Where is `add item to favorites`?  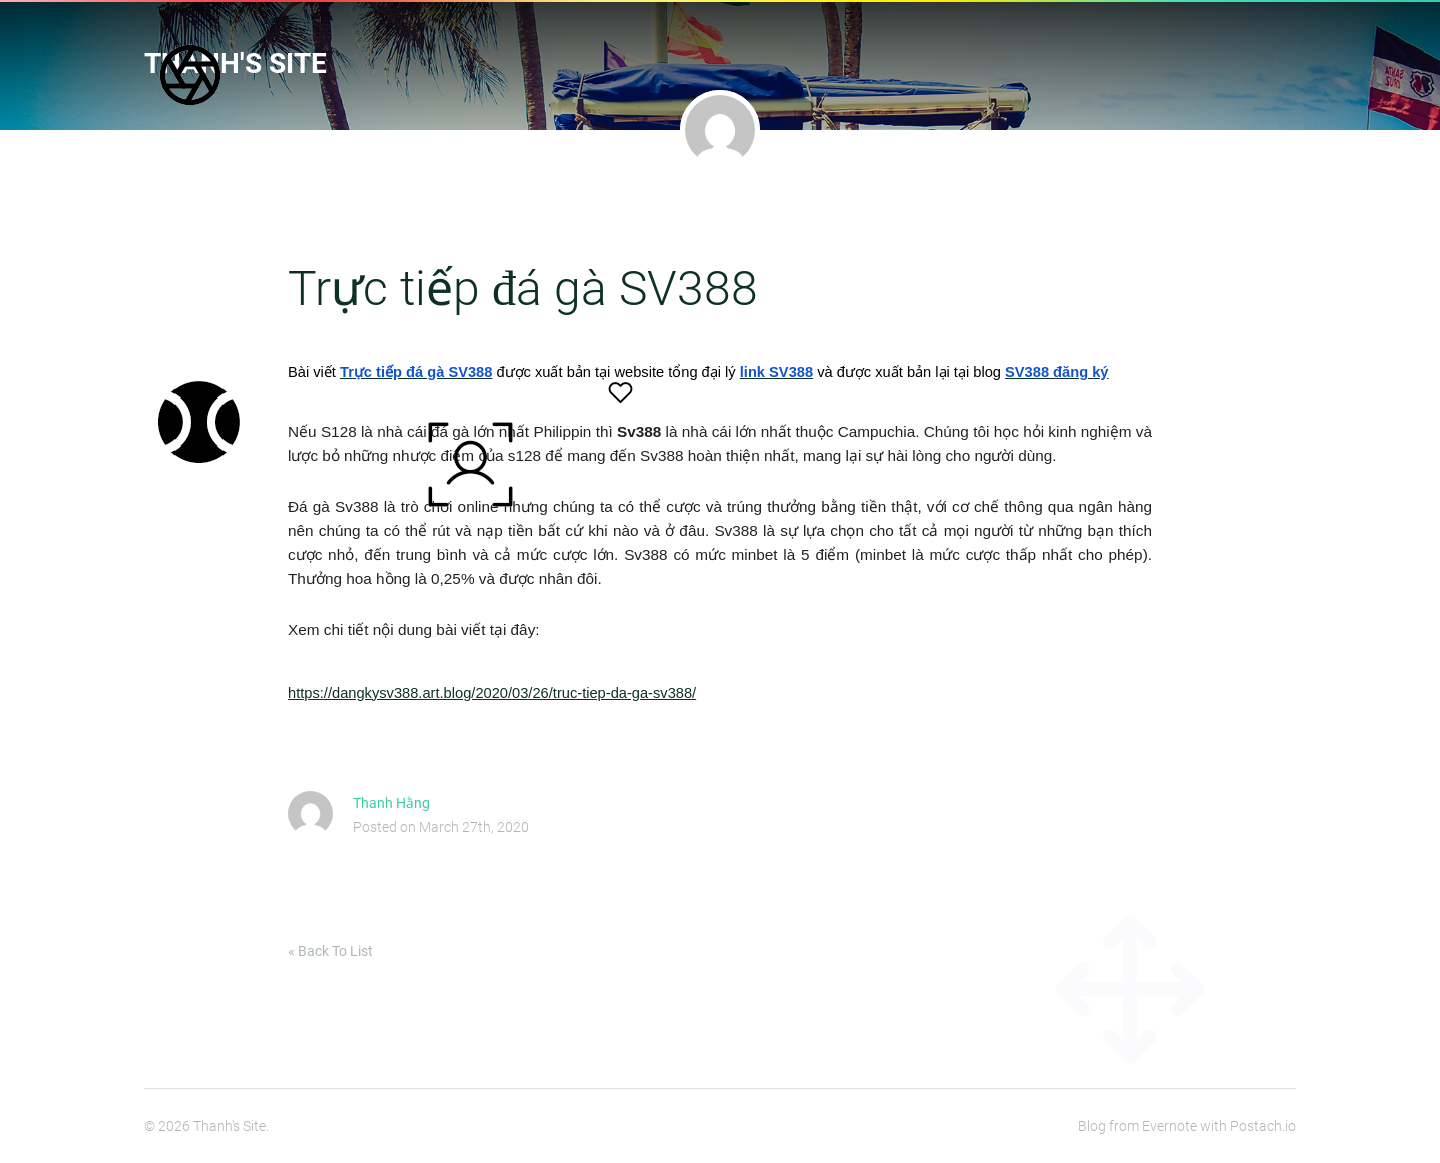
add item to favorites is located at coordinates (620, 392).